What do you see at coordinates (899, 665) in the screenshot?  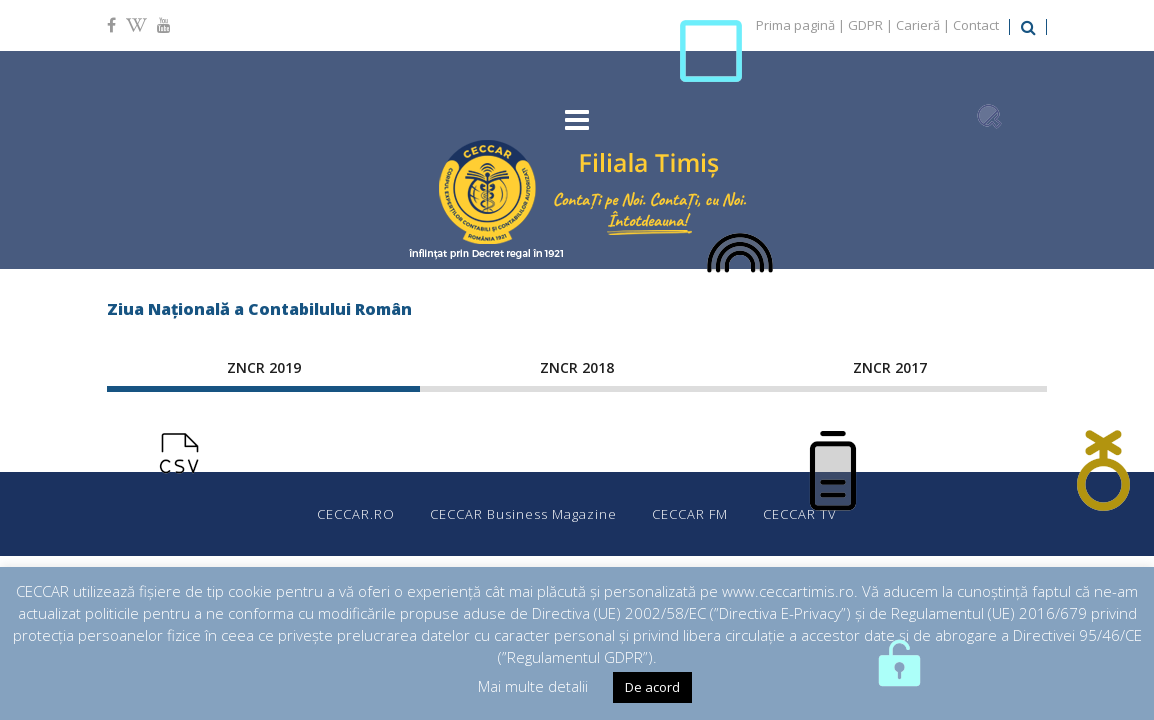 I see `unlocked or unsecured state` at bounding box center [899, 665].